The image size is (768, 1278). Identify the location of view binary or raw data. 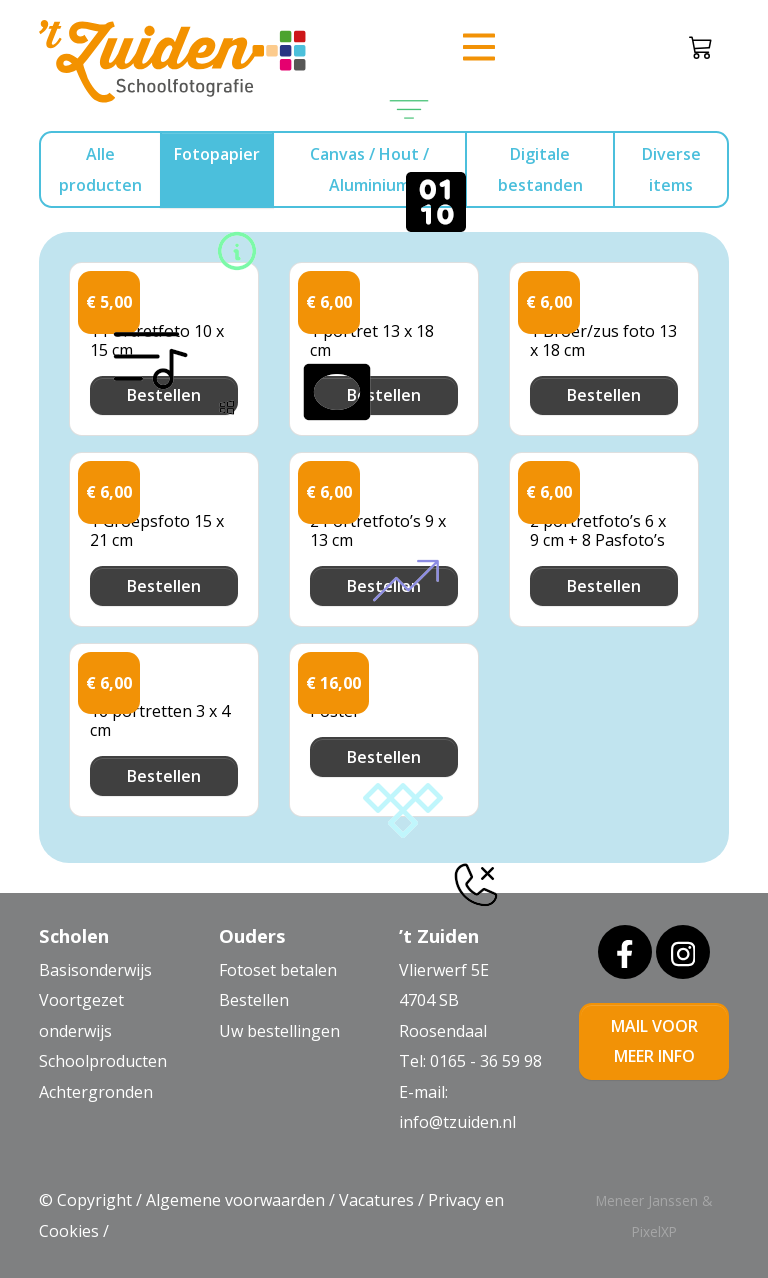
(436, 202).